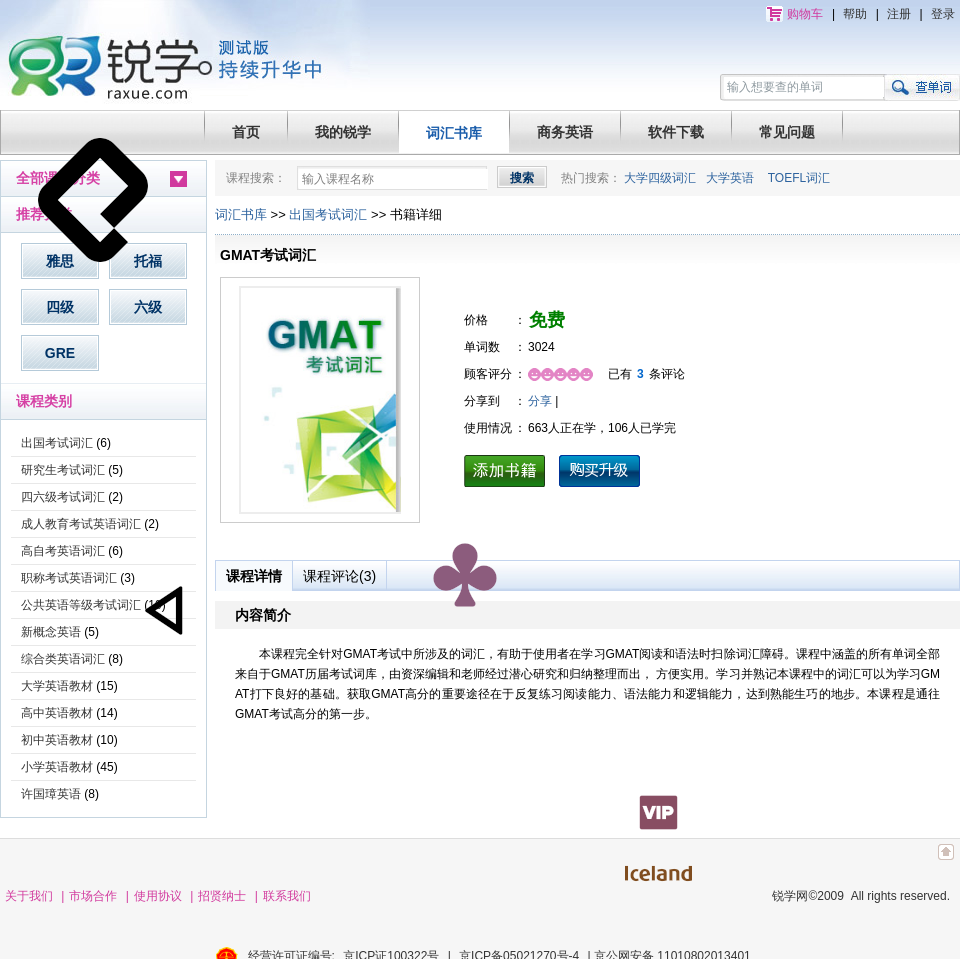 The width and height of the screenshot is (960, 959). I want to click on play media in reverse, so click(169, 610).